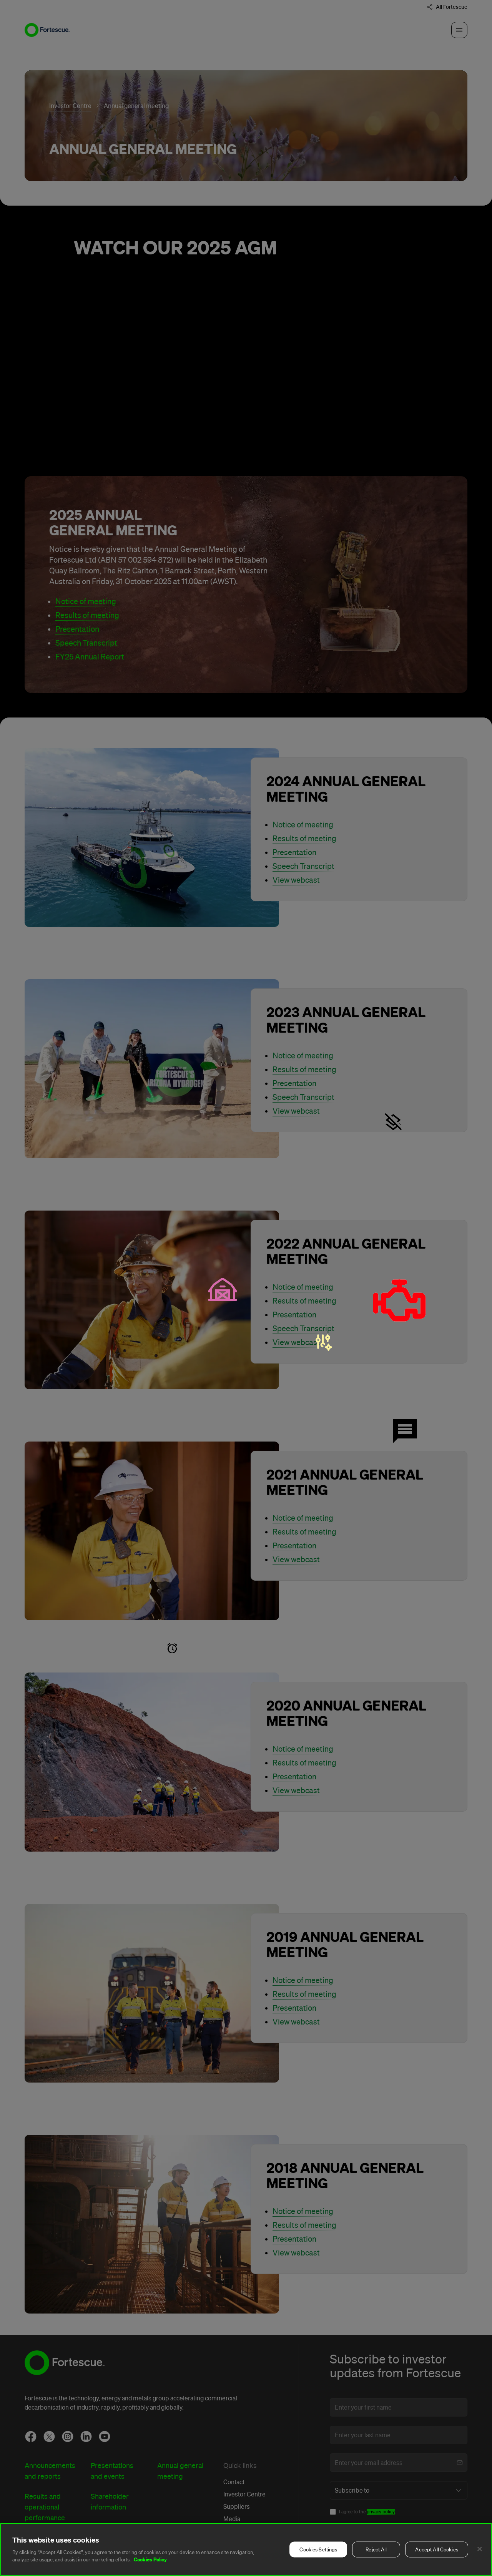 This screenshot has width=492, height=2576. I want to click on open messaging or chat, so click(405, 1431).